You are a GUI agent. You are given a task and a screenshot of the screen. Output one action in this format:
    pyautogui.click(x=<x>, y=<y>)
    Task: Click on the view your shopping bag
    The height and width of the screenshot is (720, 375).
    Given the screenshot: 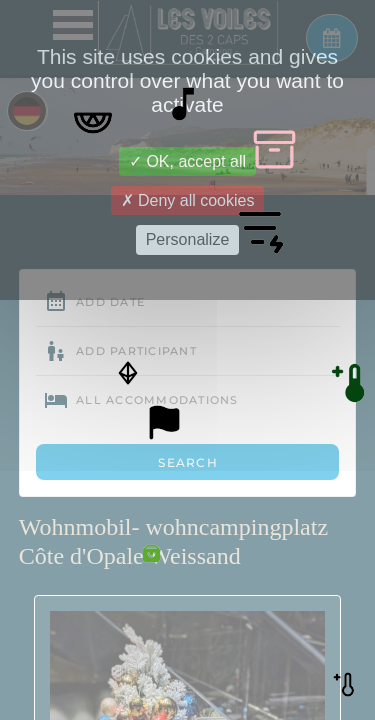 What is the action you would take?
    pyautogui.click(x=151, y=553)
    